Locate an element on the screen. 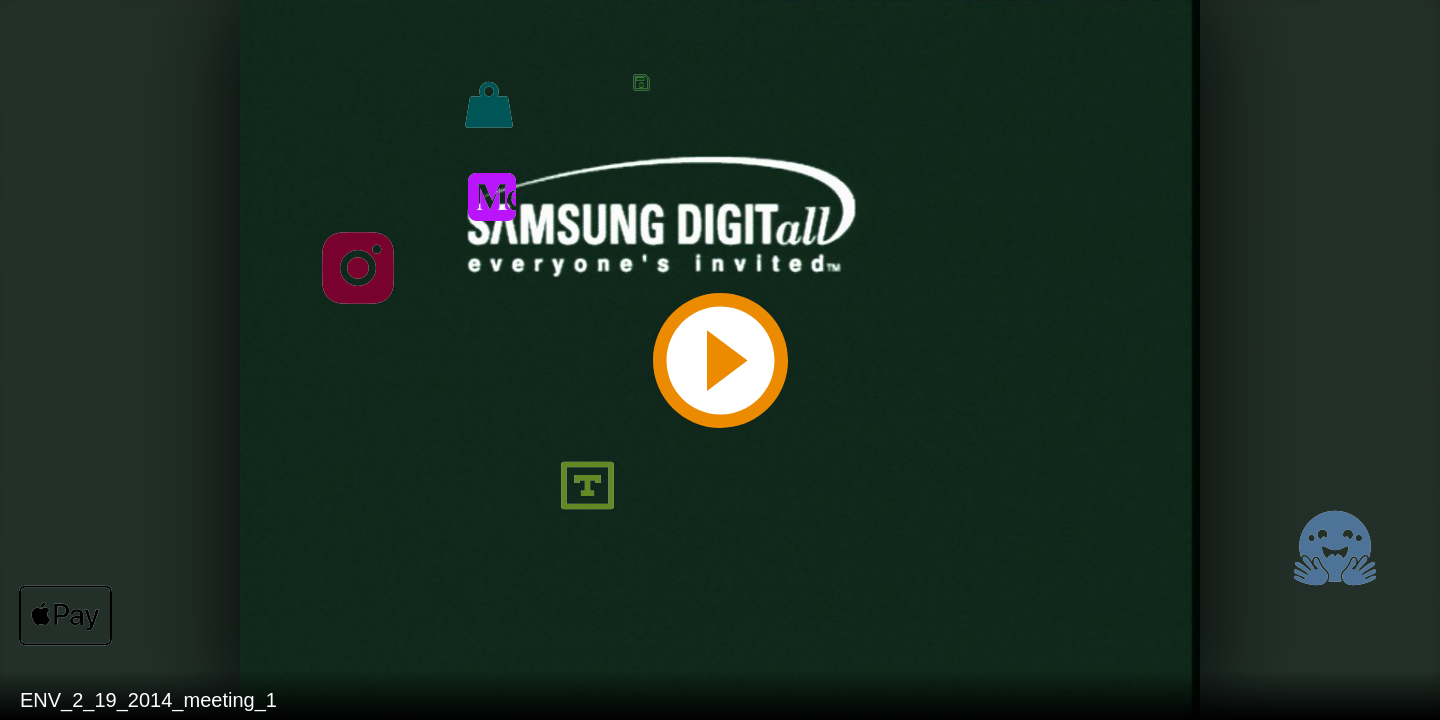  view item weight or mass is located at coordinates (489, 106).